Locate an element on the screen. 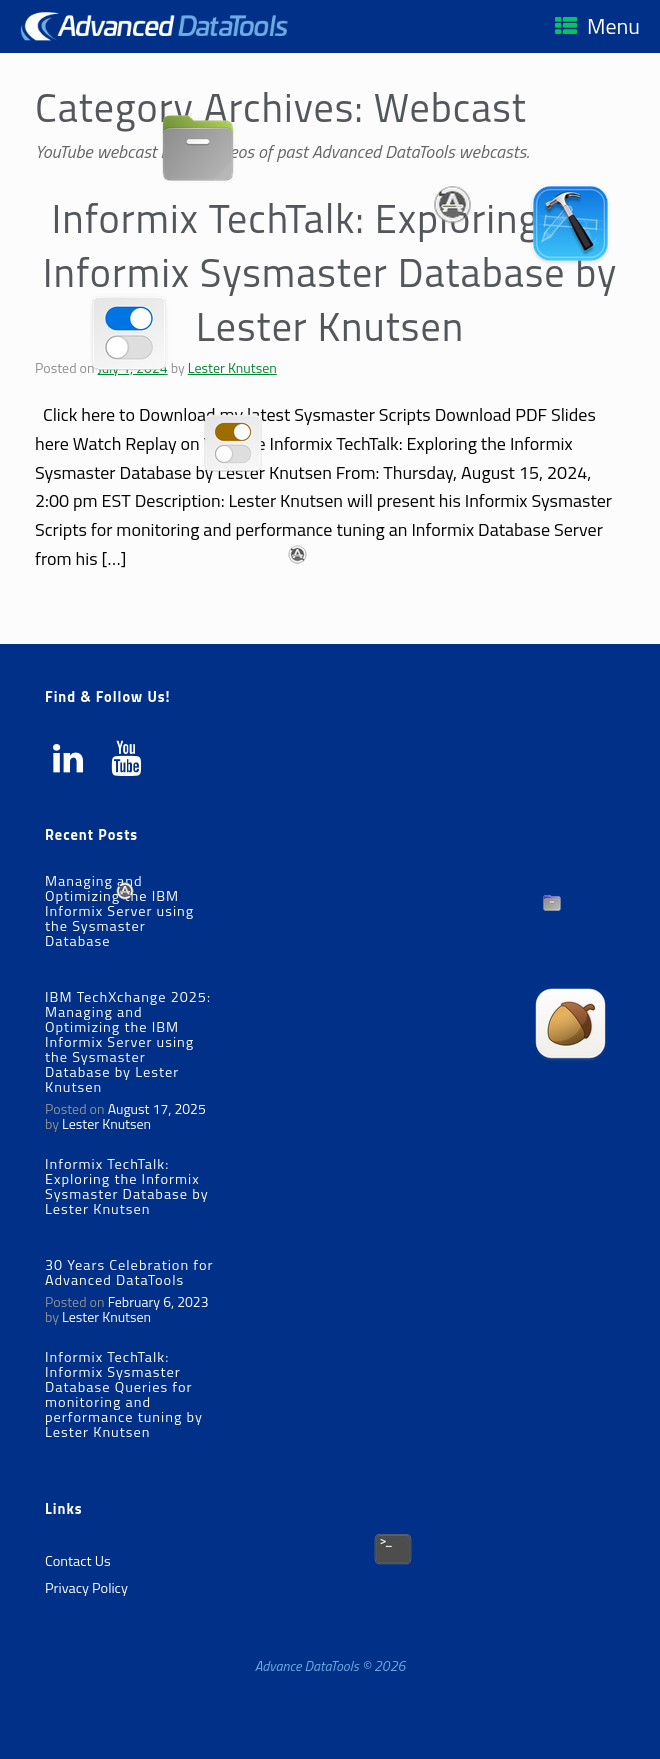 Image resolution: width=660 pixels, height=1759 pixels. open the file manager application is located at coordinates (552, 903).